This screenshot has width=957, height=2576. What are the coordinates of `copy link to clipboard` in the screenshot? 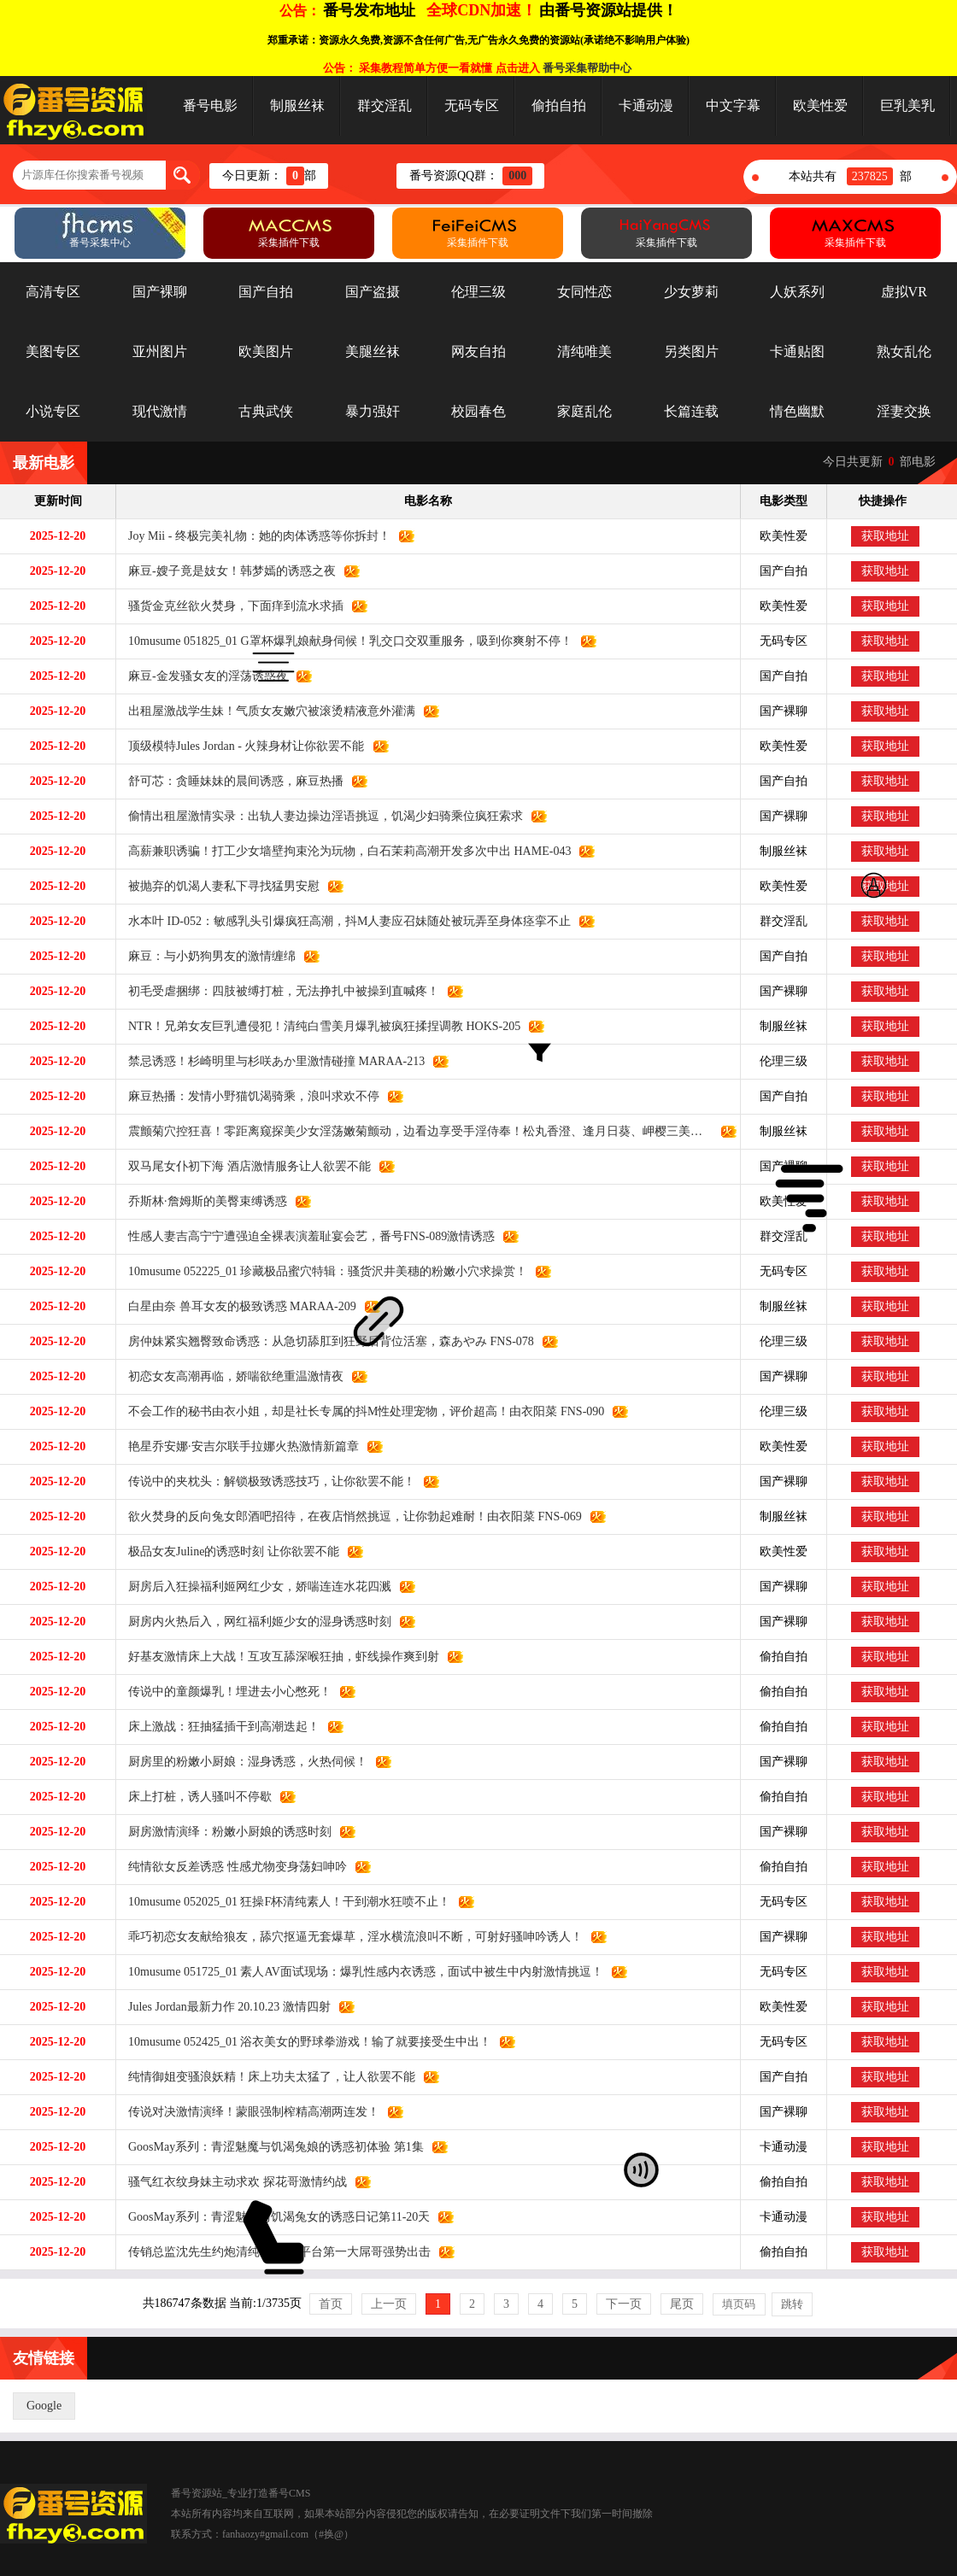 It's located at (379, 1321).